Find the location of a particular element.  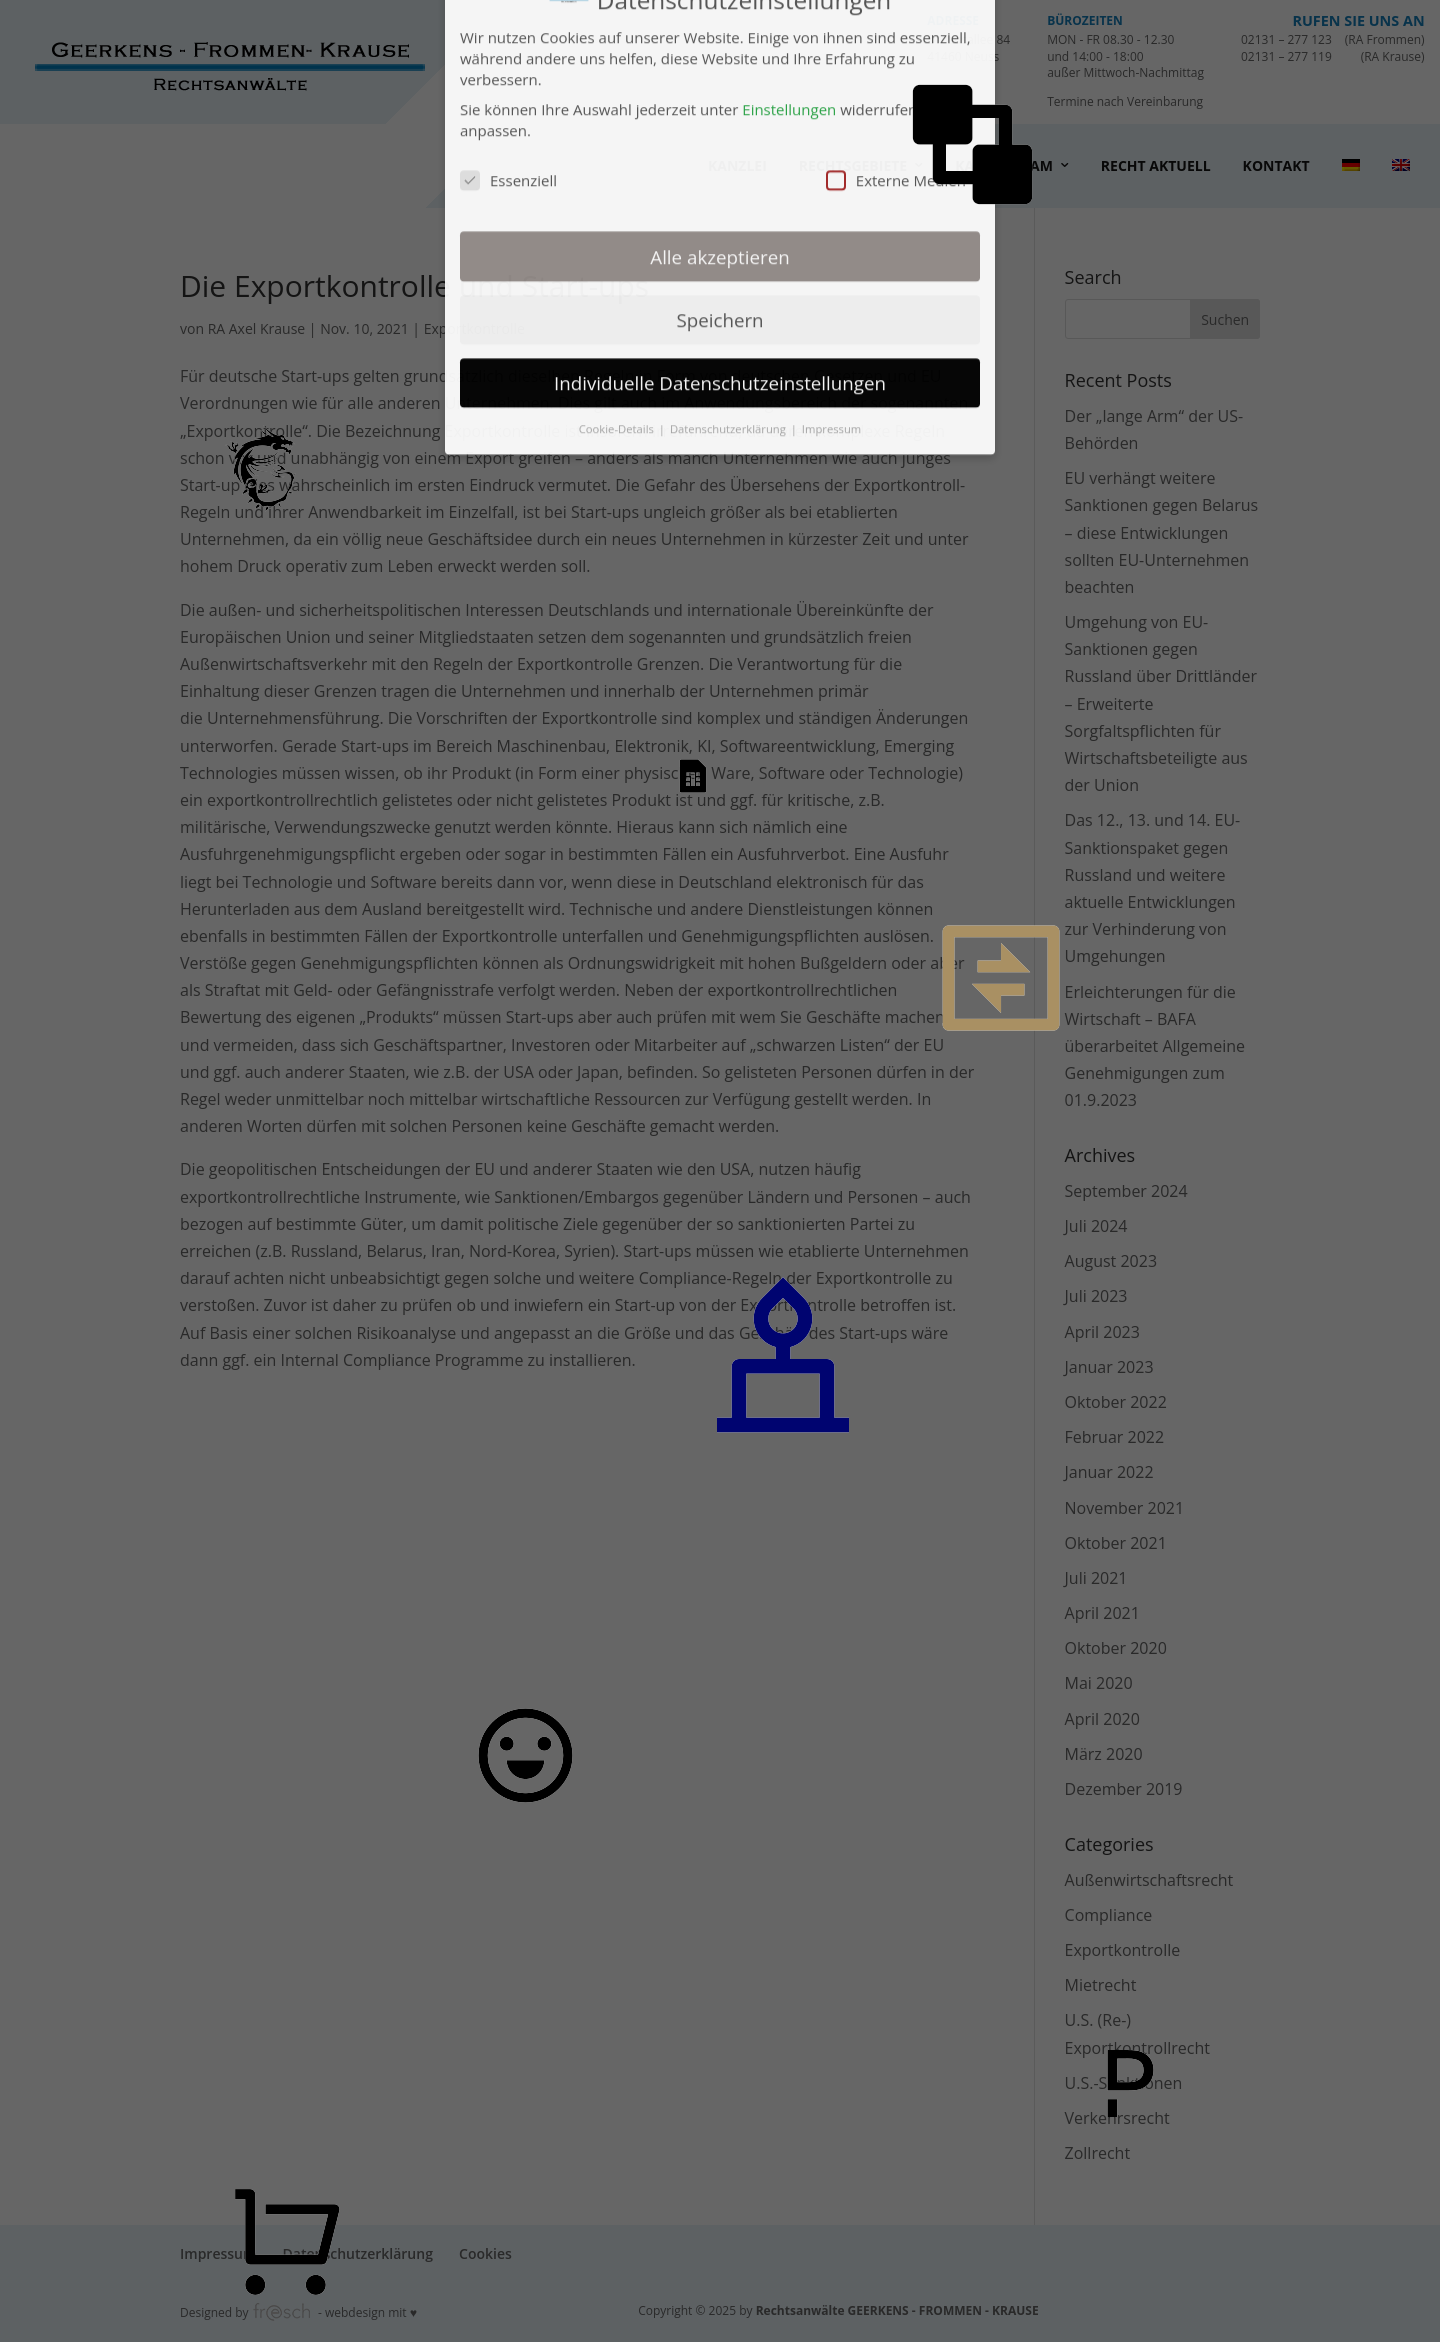

exchange or swap currencies is located at coordinates (1001, 978).